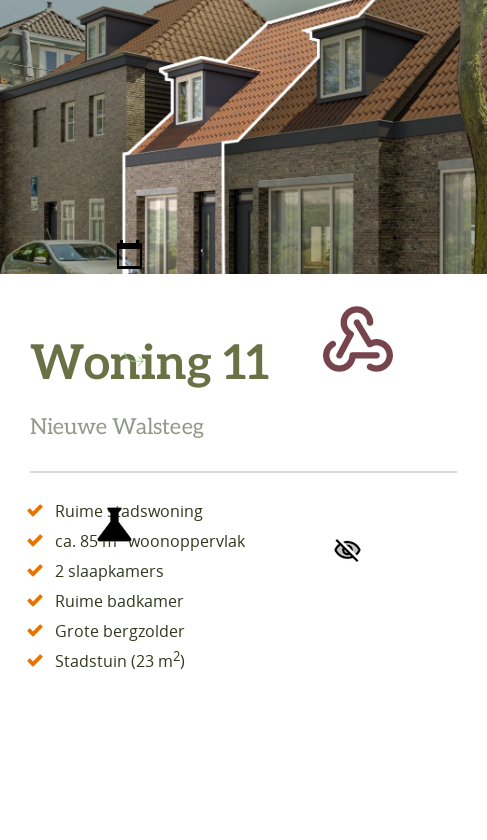 This screenshot has width=487, height=840. What do you see at coordinates (134, 359) in the screenshot?
I see `reply to a message` at bounding box center [134, 359].